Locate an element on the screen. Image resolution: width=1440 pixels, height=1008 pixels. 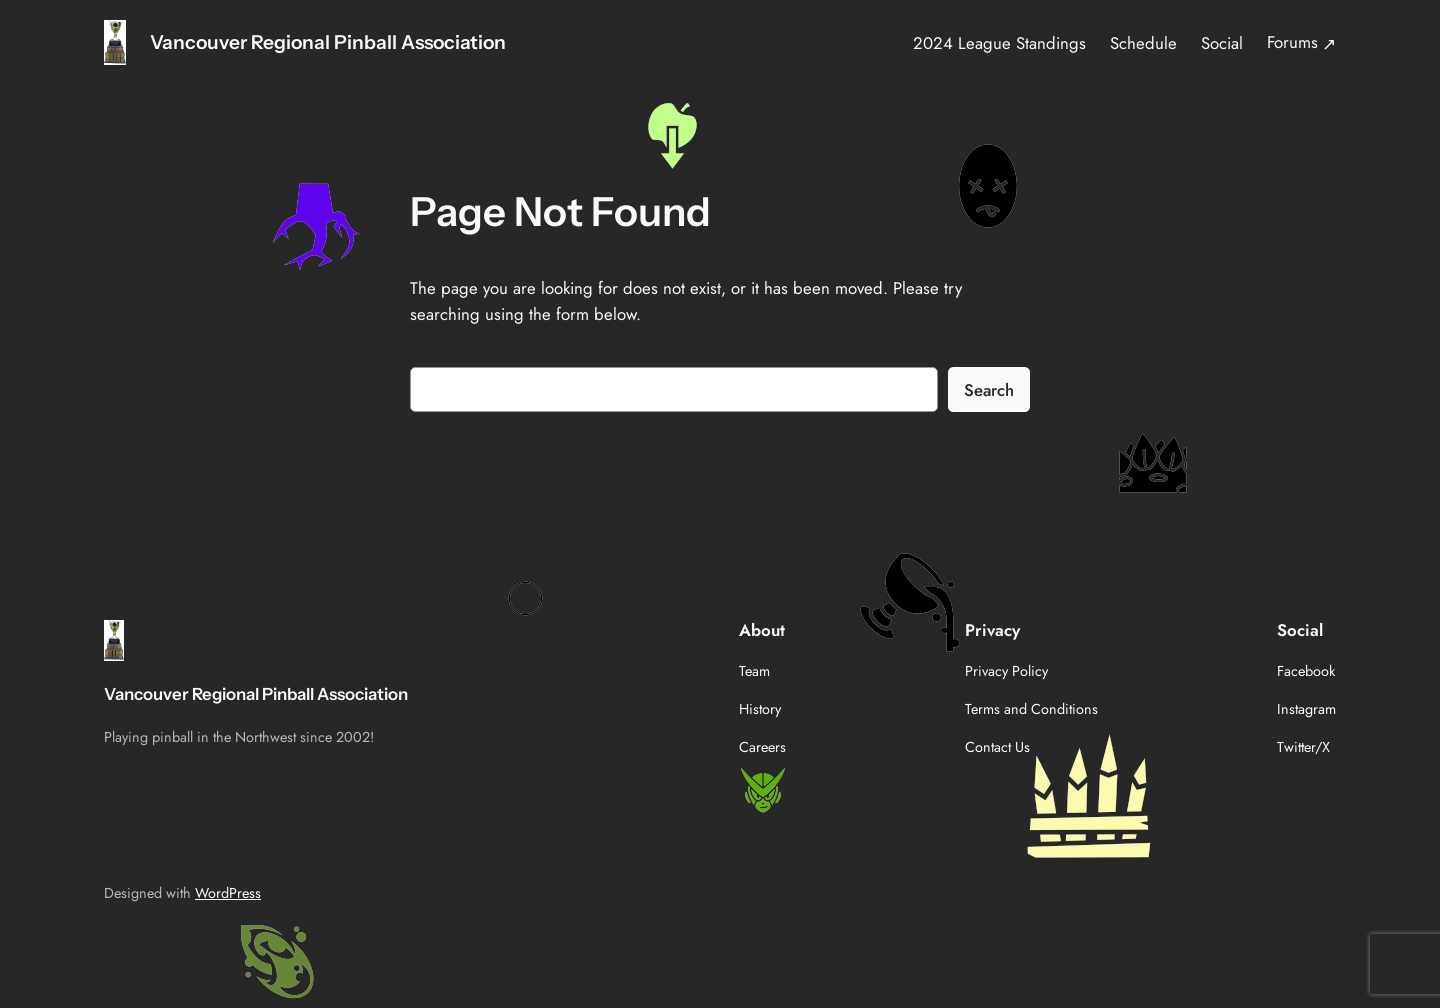
indicates game over or player death is located at coordinates (988, 186).